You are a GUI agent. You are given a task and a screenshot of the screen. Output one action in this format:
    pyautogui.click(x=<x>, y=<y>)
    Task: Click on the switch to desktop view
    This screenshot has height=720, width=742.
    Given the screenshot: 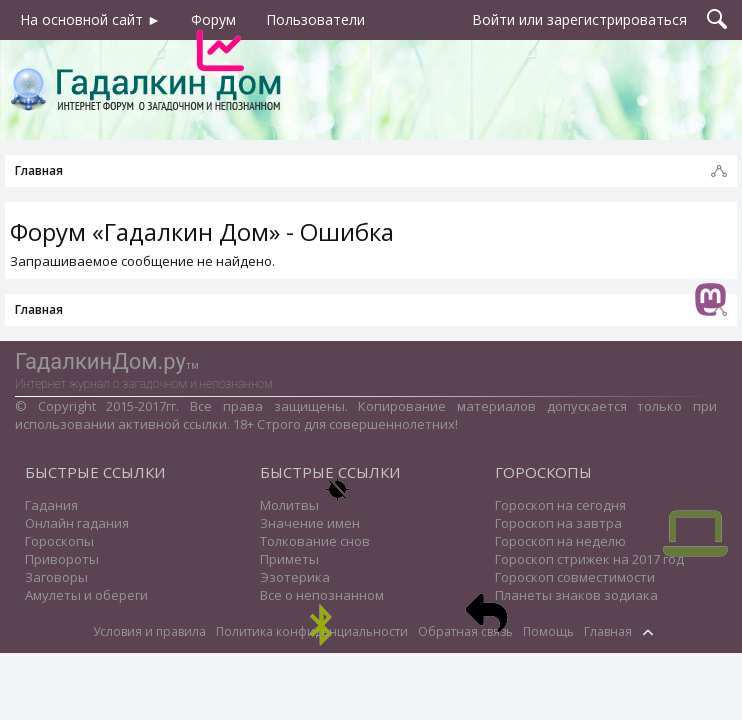 What is the action you would take?
    pyautogui.click(x=695, y=533)
    